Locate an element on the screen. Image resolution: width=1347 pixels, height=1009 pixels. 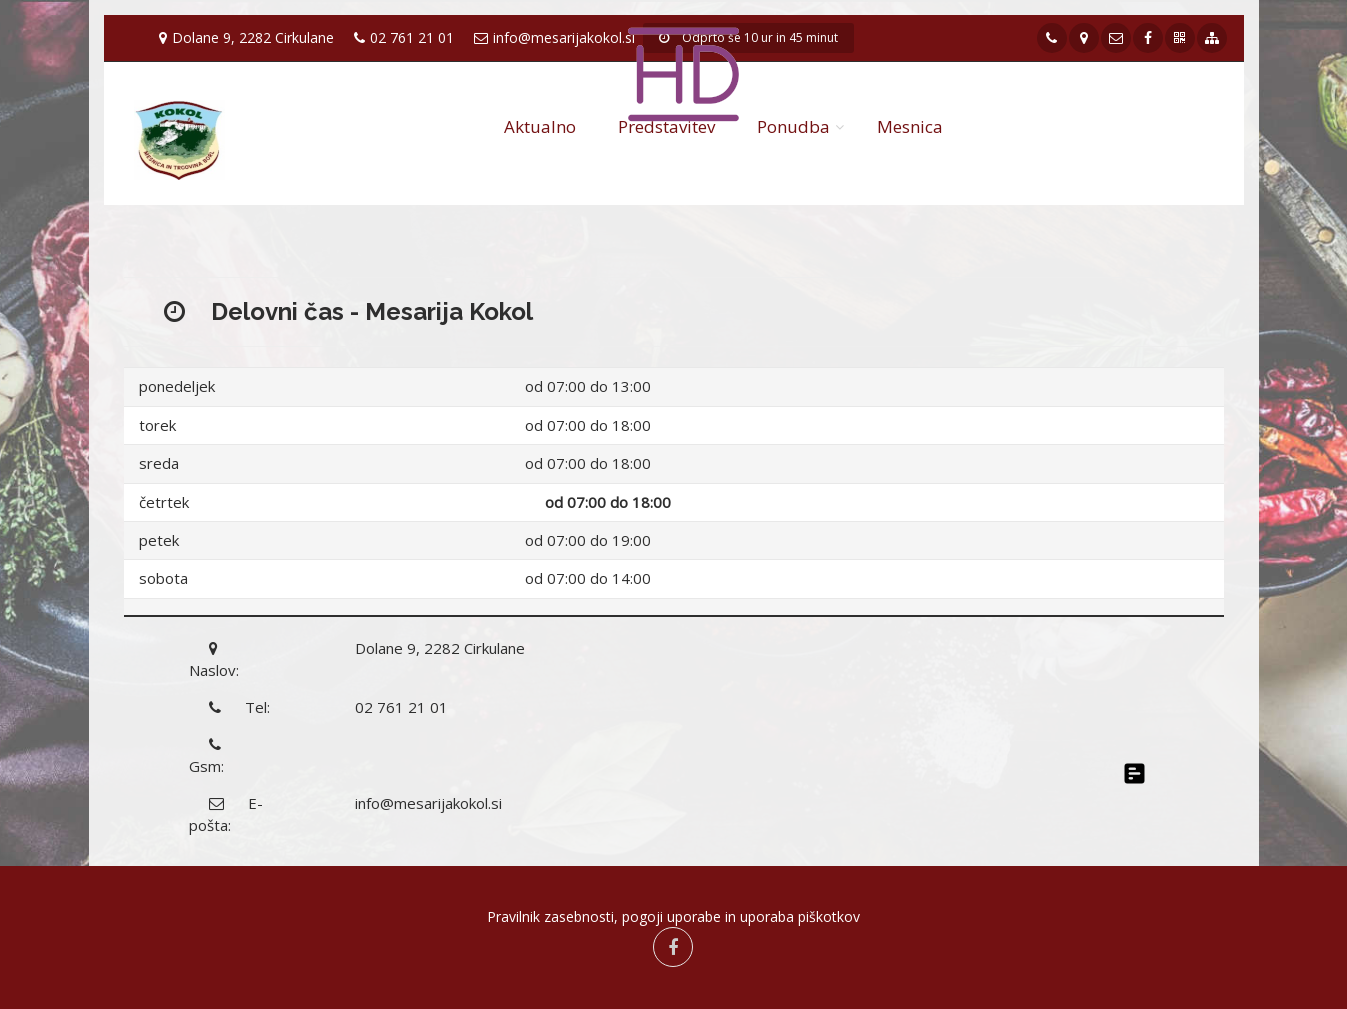
indicates high-definition video quality is located at coordinates (683, 74).